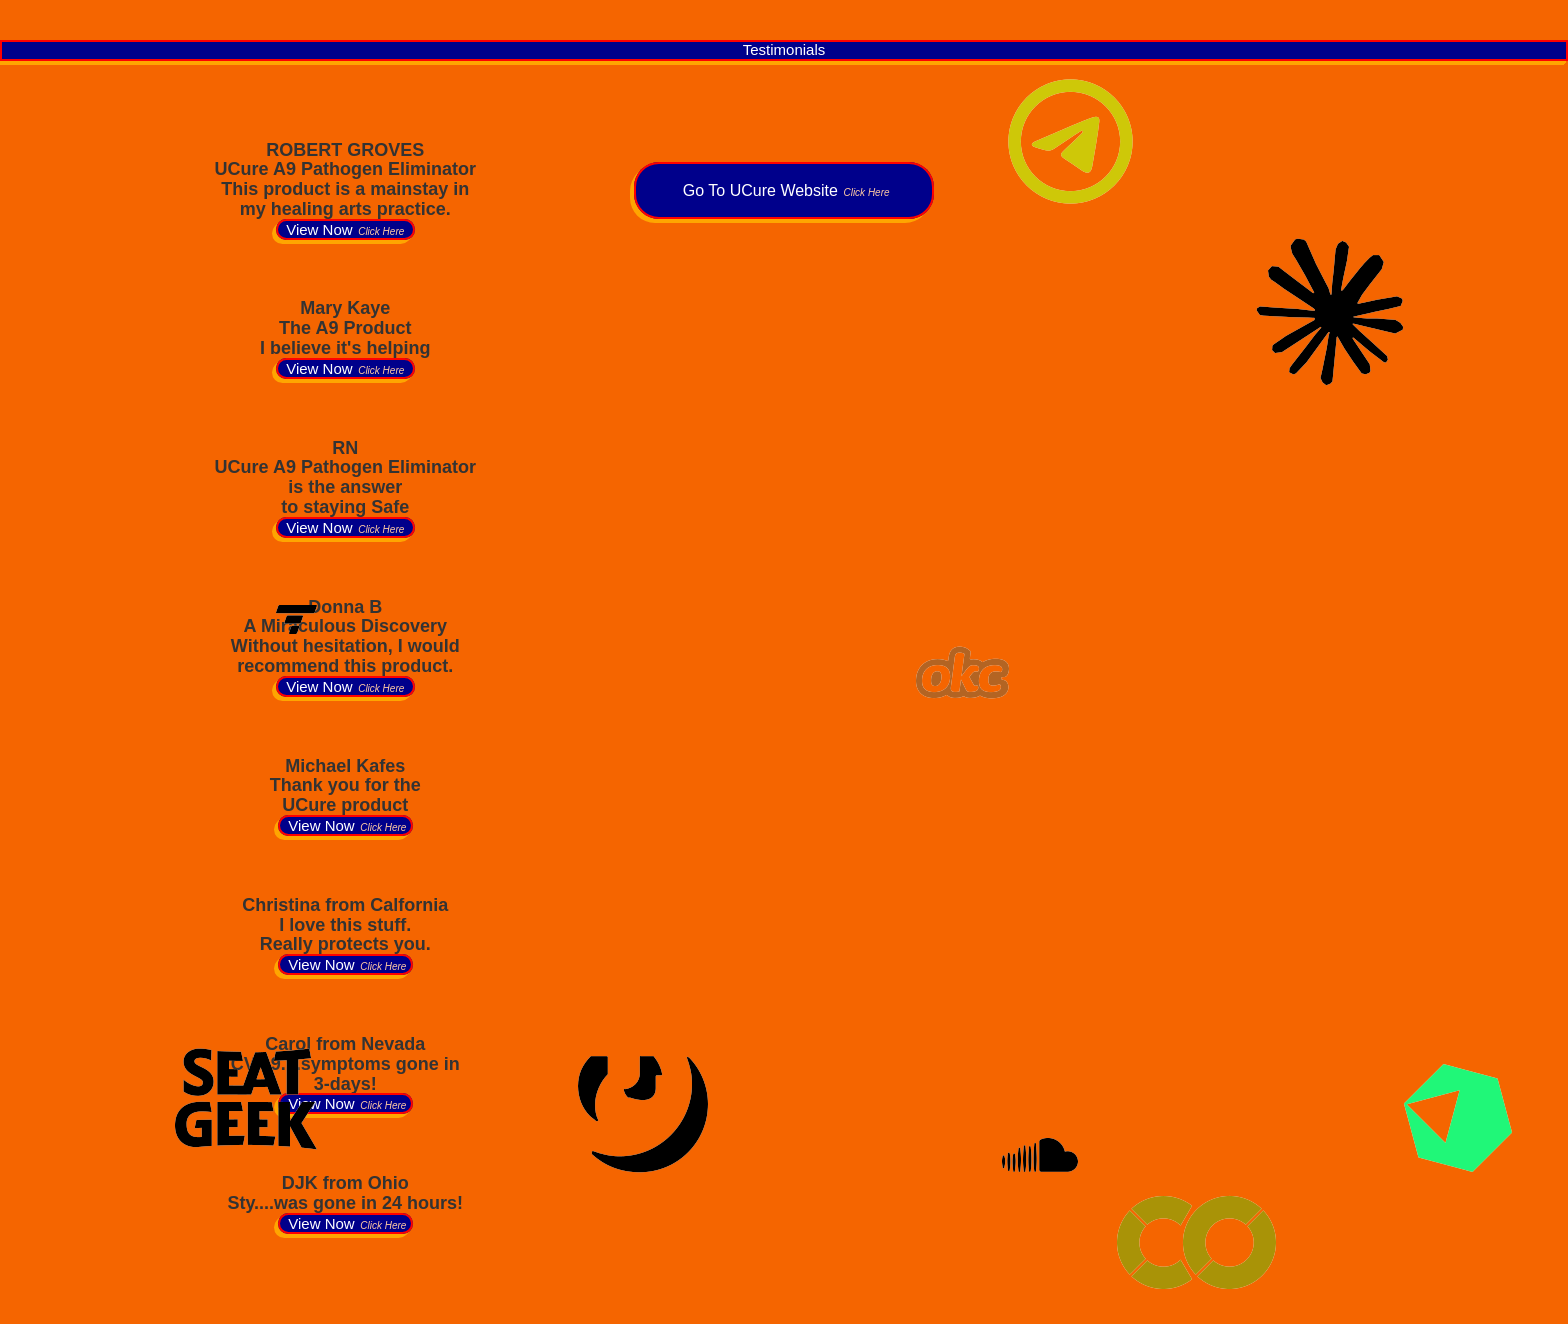 Image resolution: width=1568 pixels, height=1324 pixels. Describe the element at coordinates (1040, 1155) in the screenshot. I see `open SoundCloud app` at that location.